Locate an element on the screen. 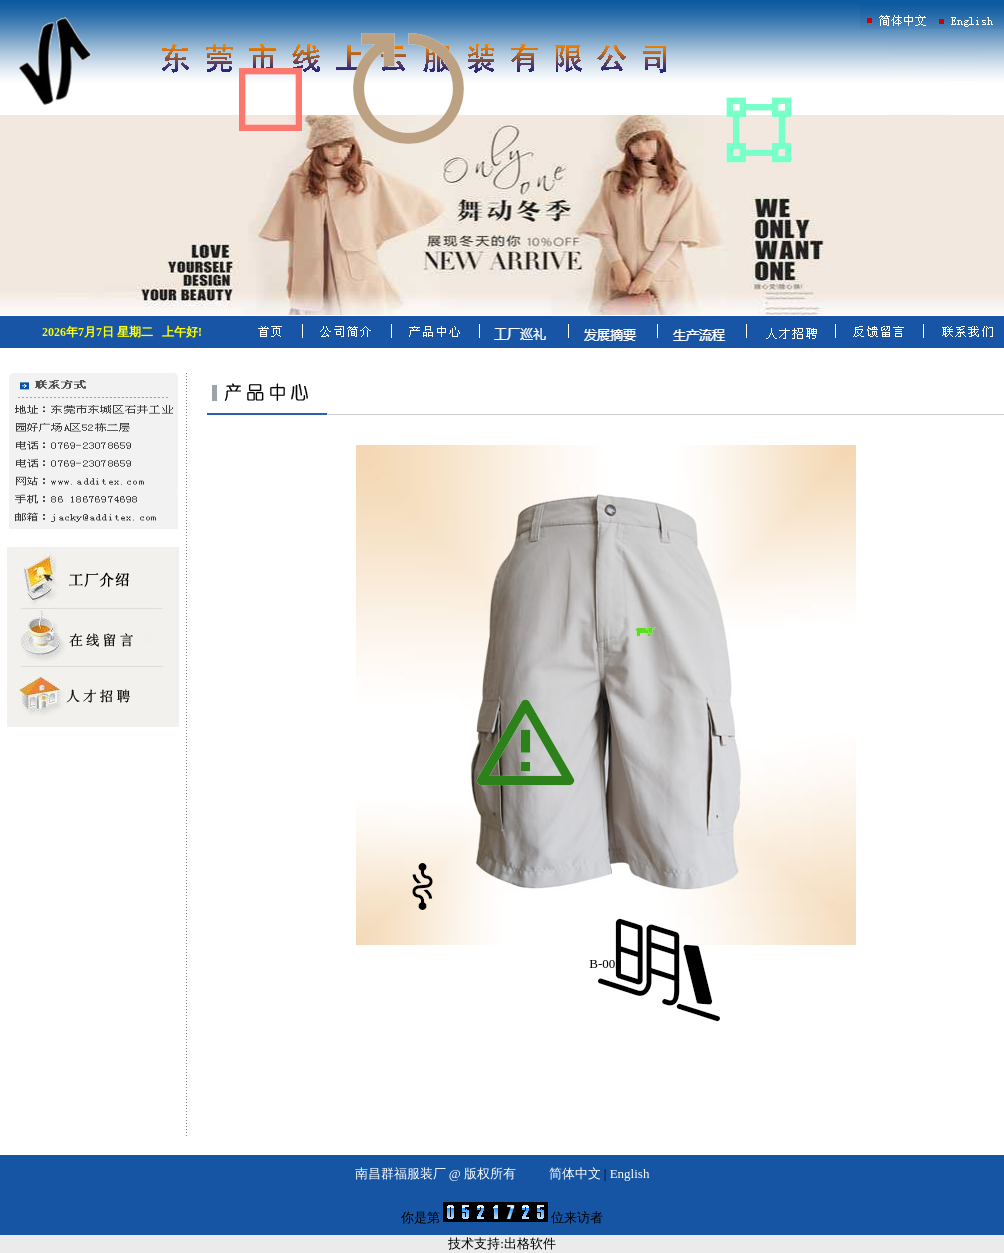 Image resolution: width=1004 pixels, height=1253 pixels. recoil state management library logo is located at coordinates (422, 886).